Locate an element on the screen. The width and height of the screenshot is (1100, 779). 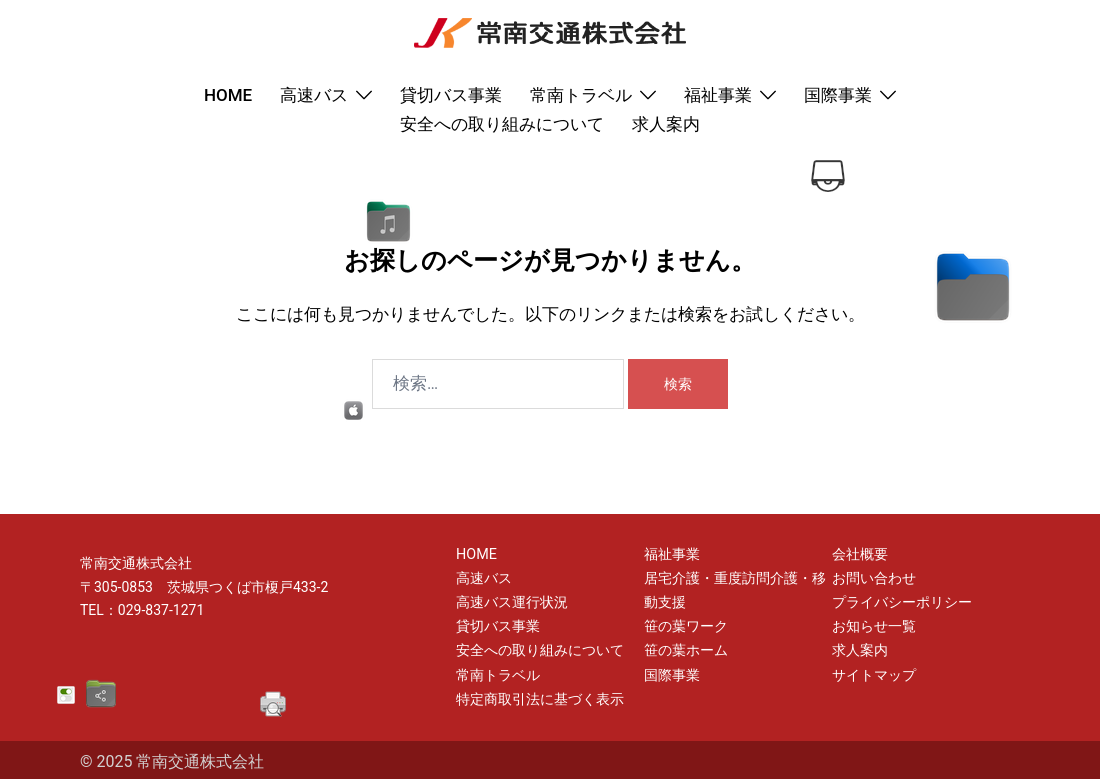
access your public shared folder is located at coordinates (101, 693).